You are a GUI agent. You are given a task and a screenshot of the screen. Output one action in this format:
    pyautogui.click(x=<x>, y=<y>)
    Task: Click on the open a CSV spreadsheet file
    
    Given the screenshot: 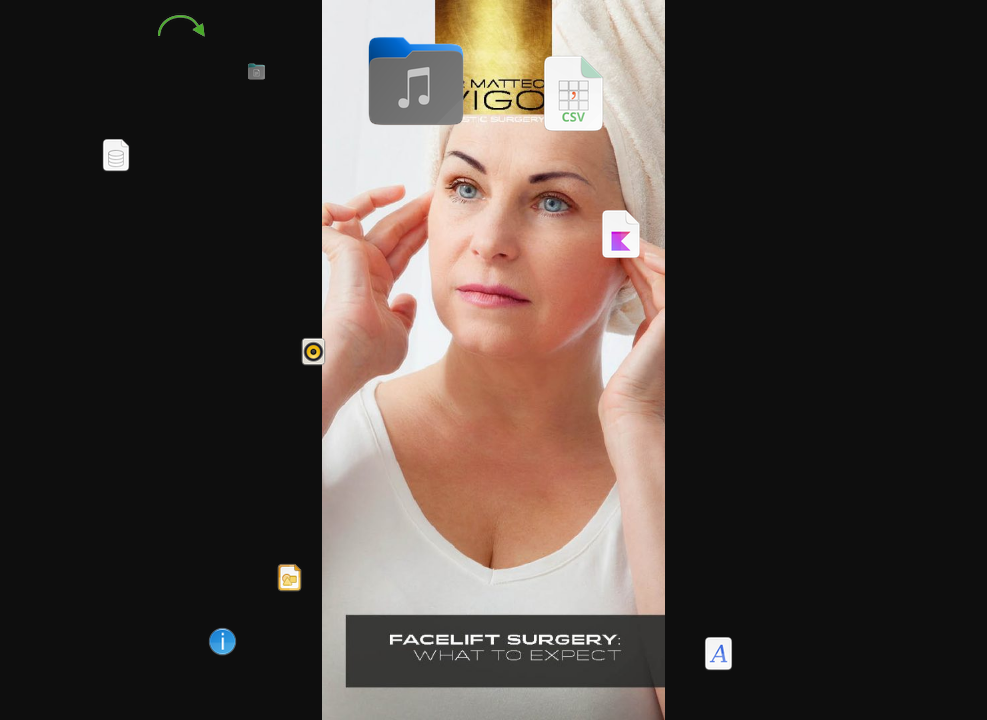 What is the action you would take?
    pyautogui.click(x=573, y=93)
    